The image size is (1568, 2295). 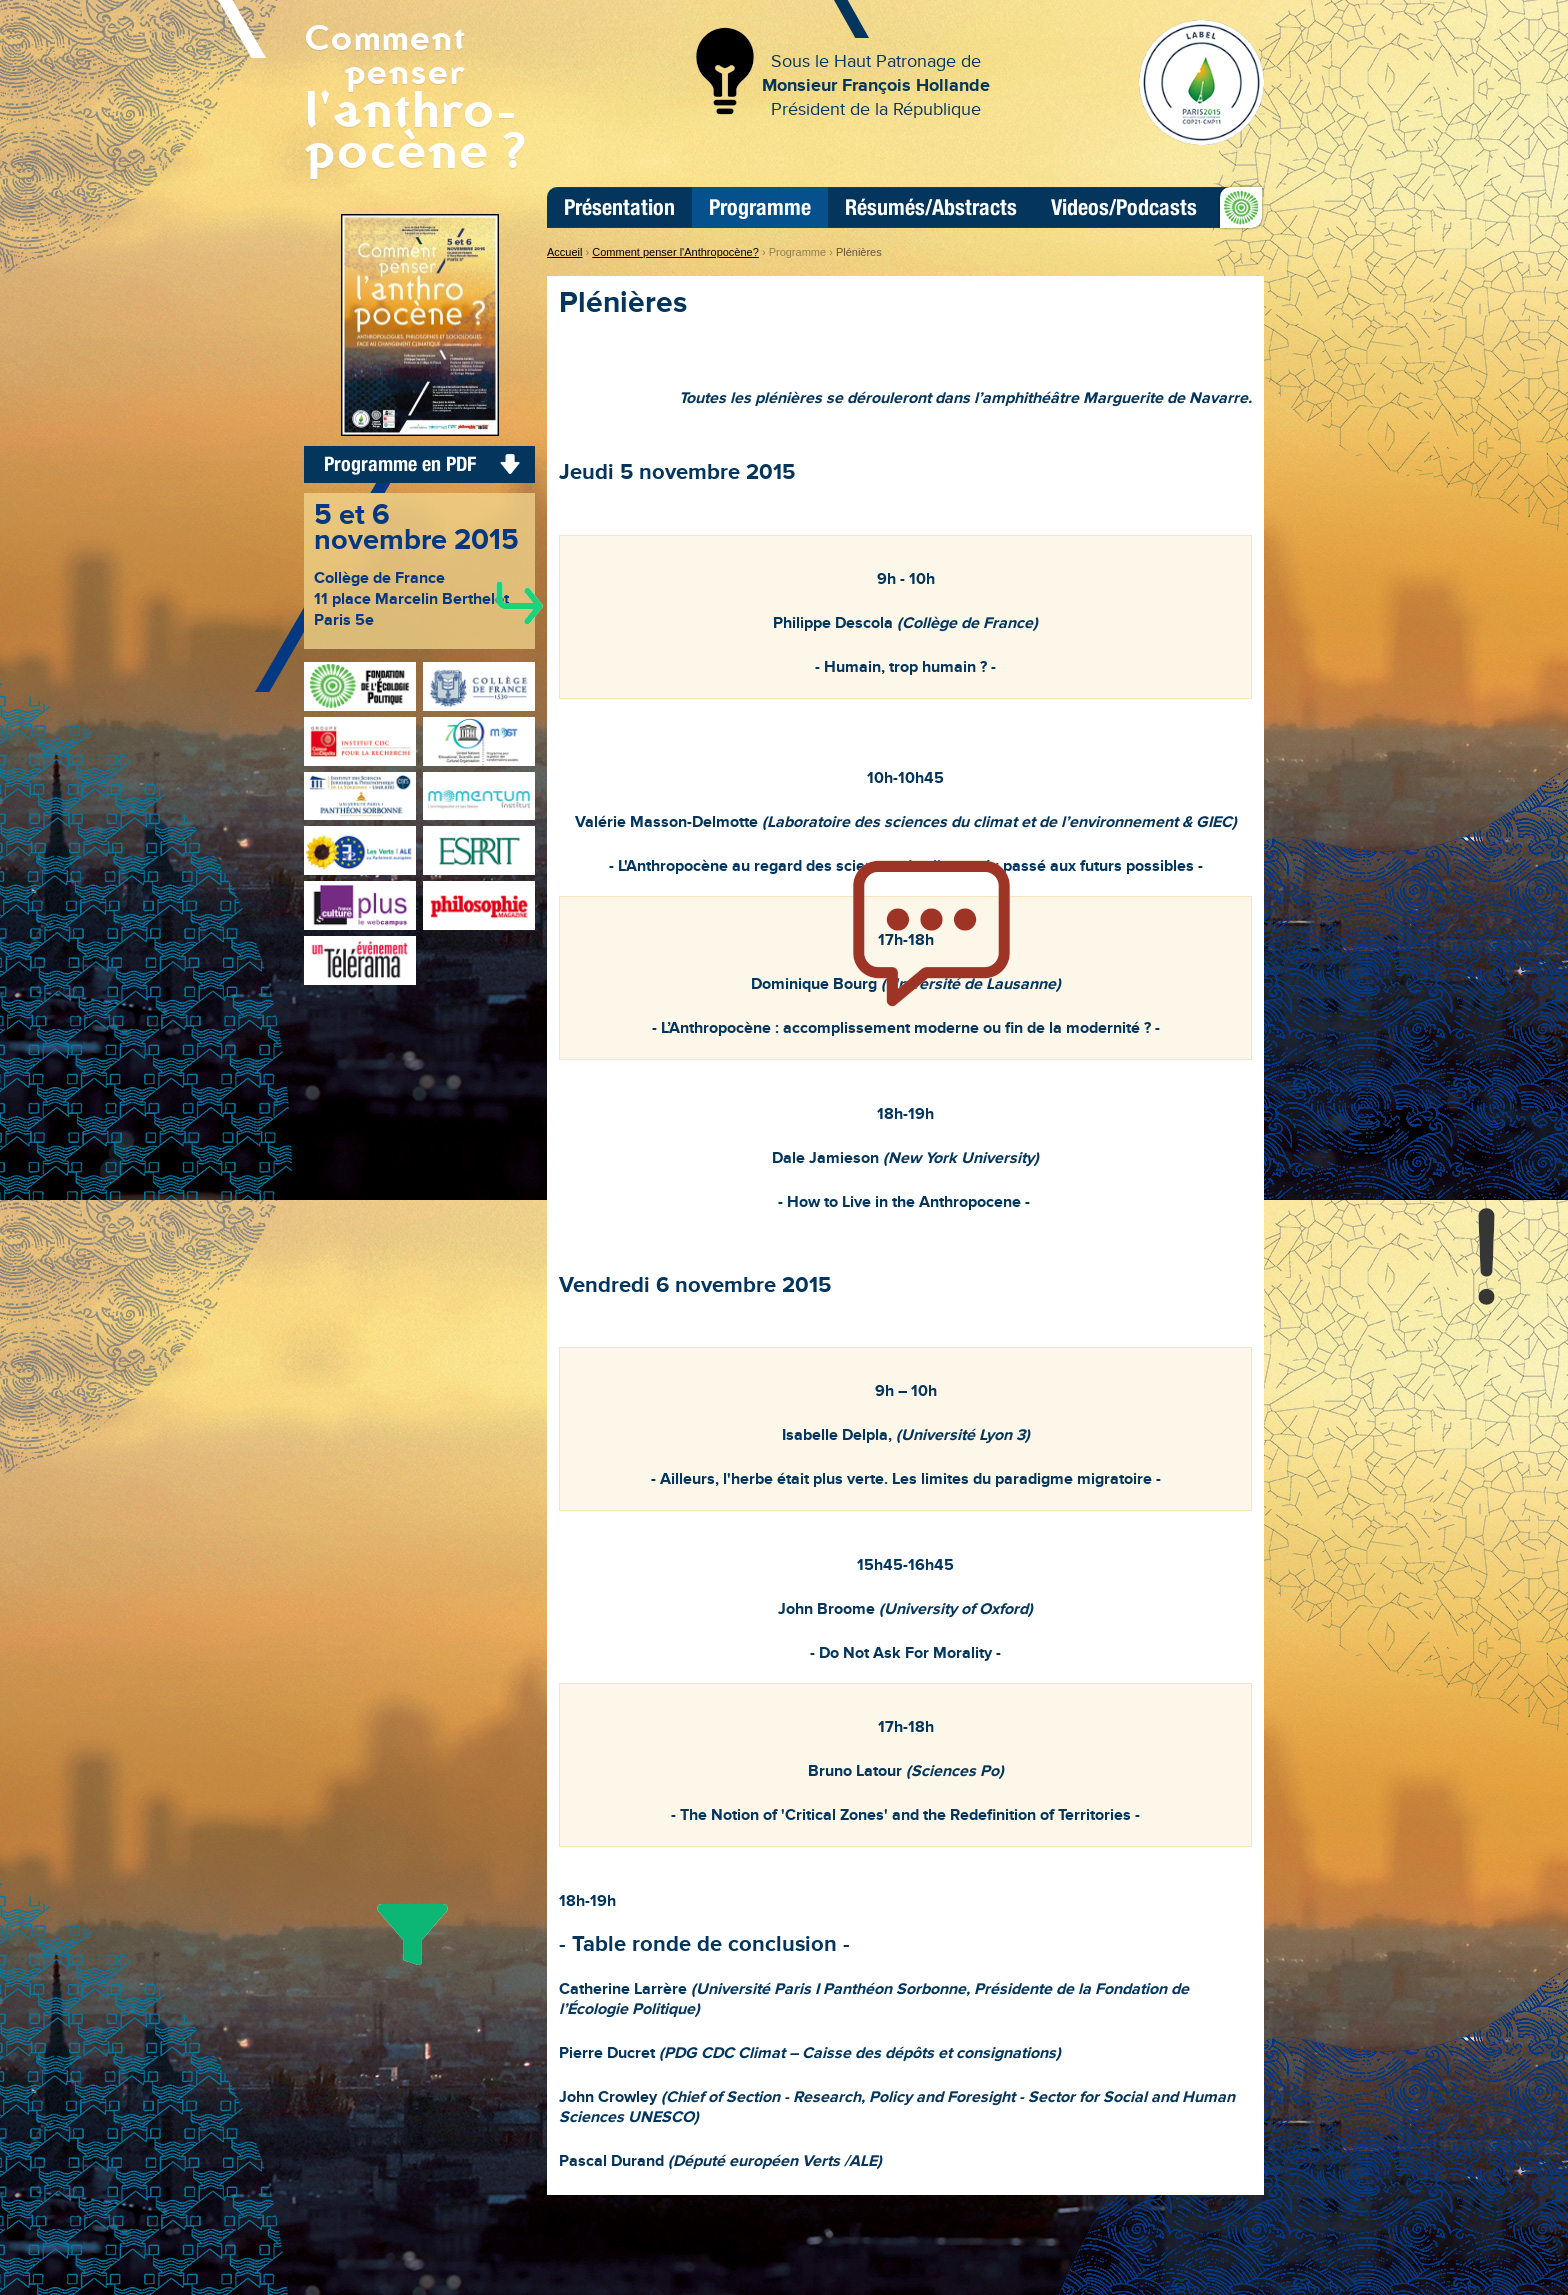 I want to click on indicates a warning or important notice, so click(x=1486, y=1256).